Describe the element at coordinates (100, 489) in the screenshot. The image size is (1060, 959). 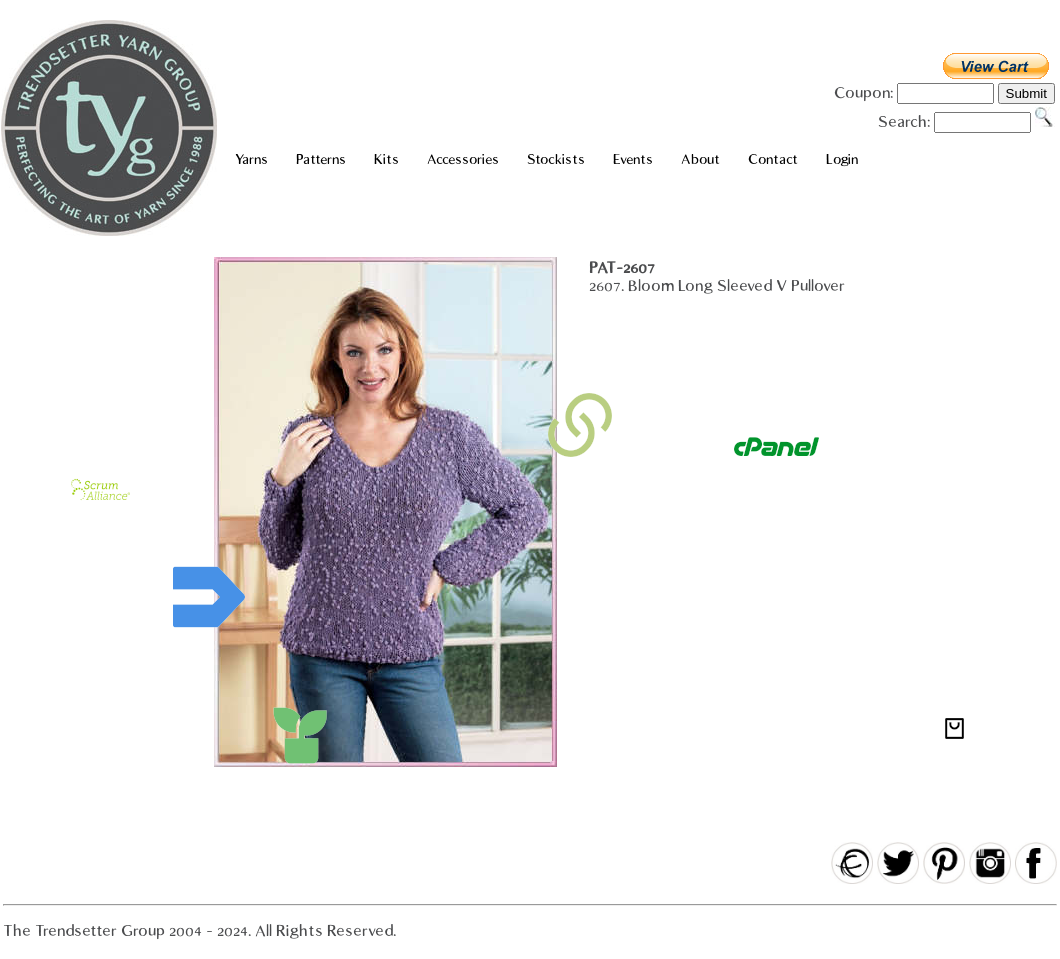
I see `visit the Scrum Alliance website` at that location.